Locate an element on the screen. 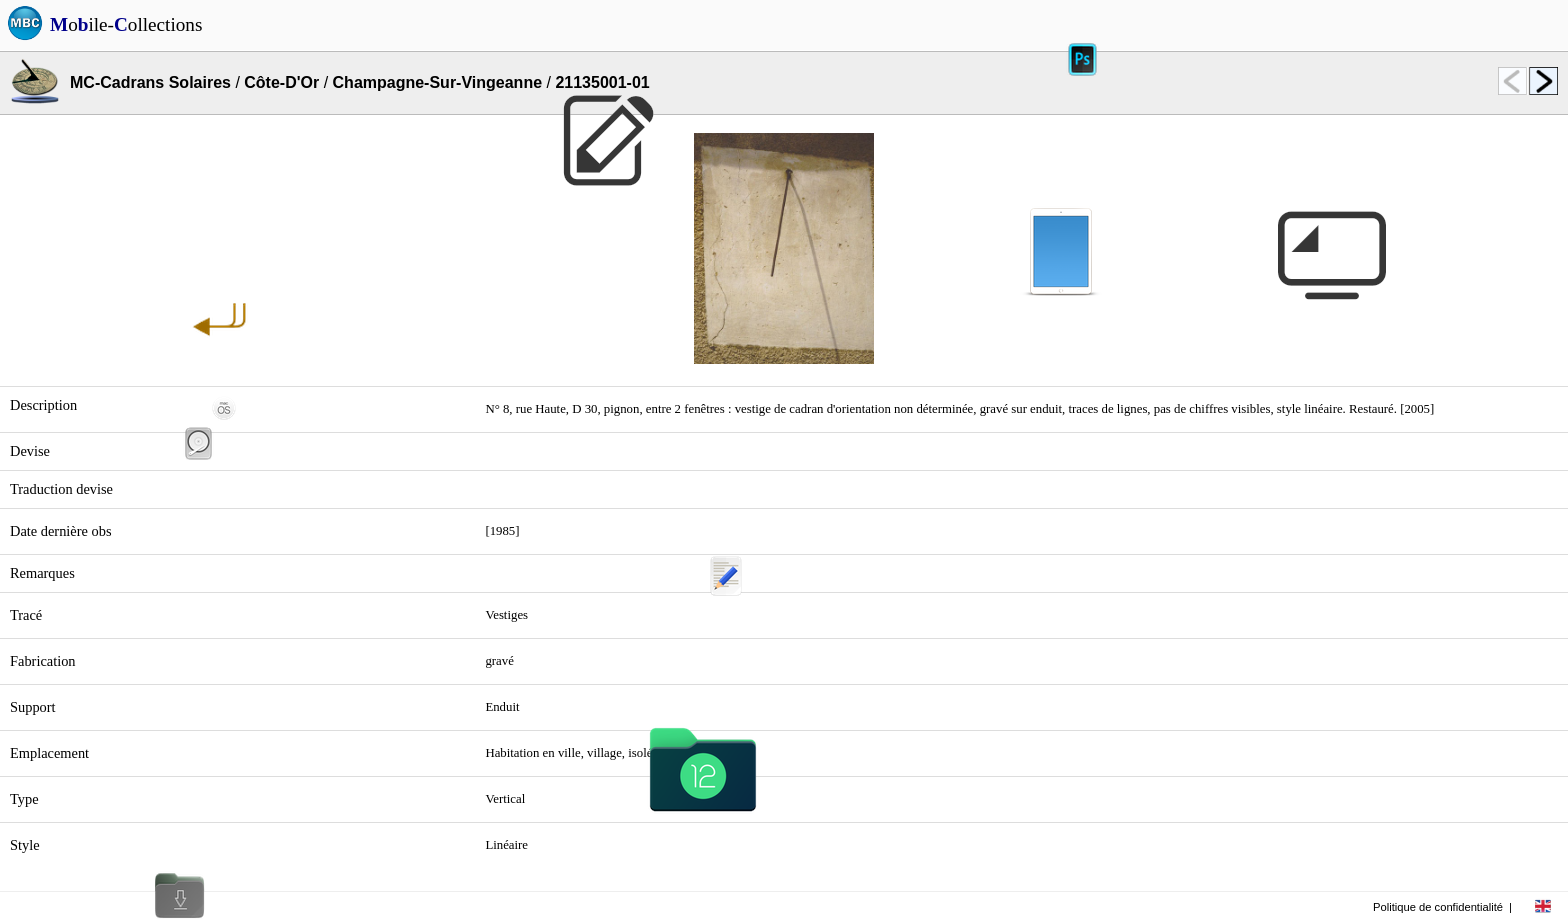  change desktop wallpaper settings is located at coordinates (1332, 252).